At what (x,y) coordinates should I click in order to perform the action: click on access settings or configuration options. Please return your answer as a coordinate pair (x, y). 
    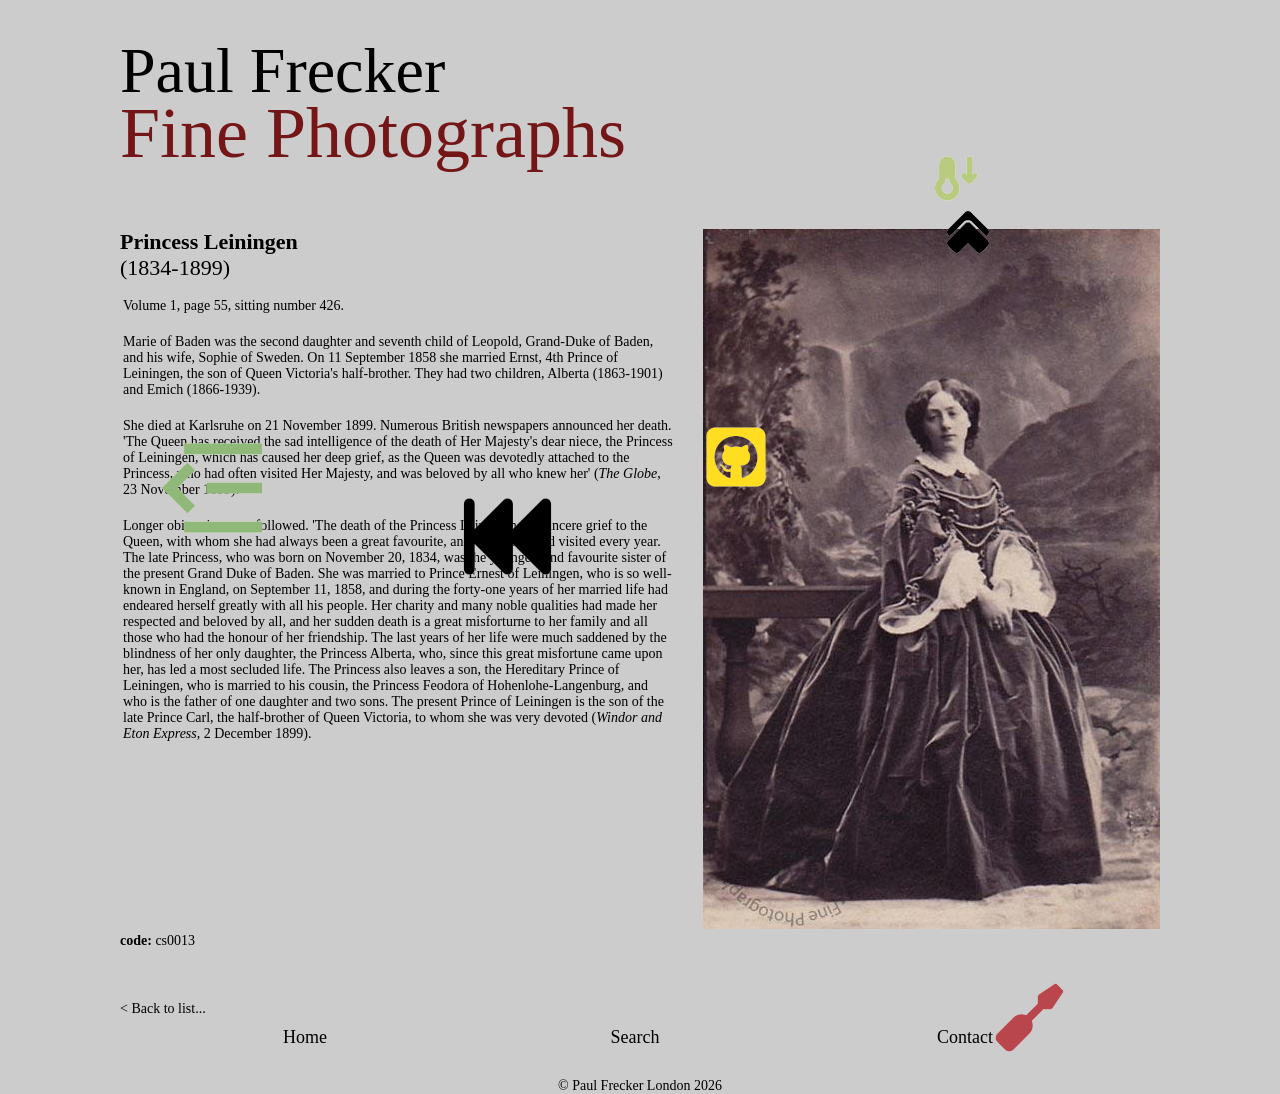
    Looking at the image, I should click on (1029, 1017).